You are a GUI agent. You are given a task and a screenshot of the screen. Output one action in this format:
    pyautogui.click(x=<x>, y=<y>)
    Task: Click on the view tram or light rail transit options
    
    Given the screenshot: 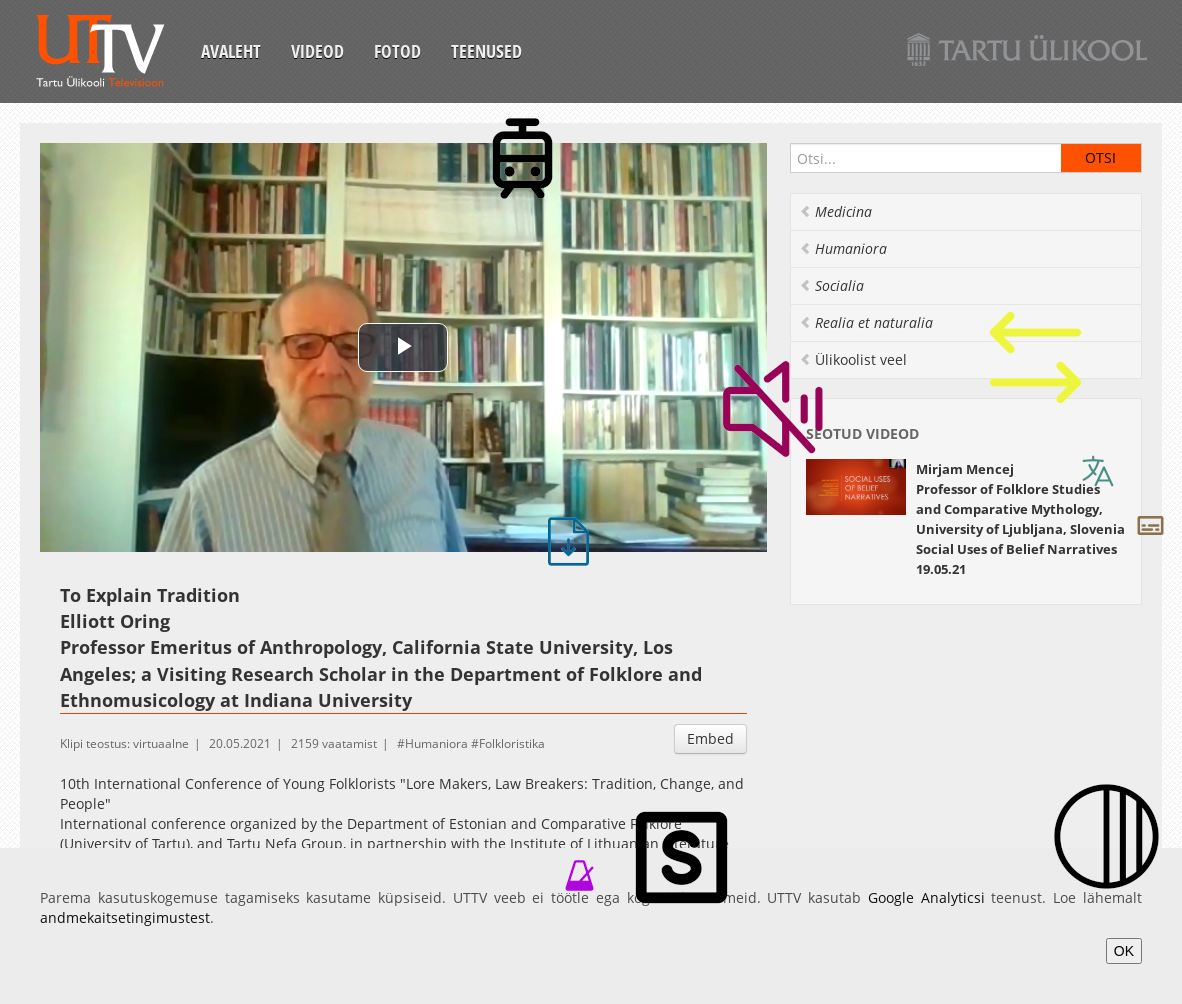 What is the action you would take?
    pyautogui.click(x=522, y=158)
    